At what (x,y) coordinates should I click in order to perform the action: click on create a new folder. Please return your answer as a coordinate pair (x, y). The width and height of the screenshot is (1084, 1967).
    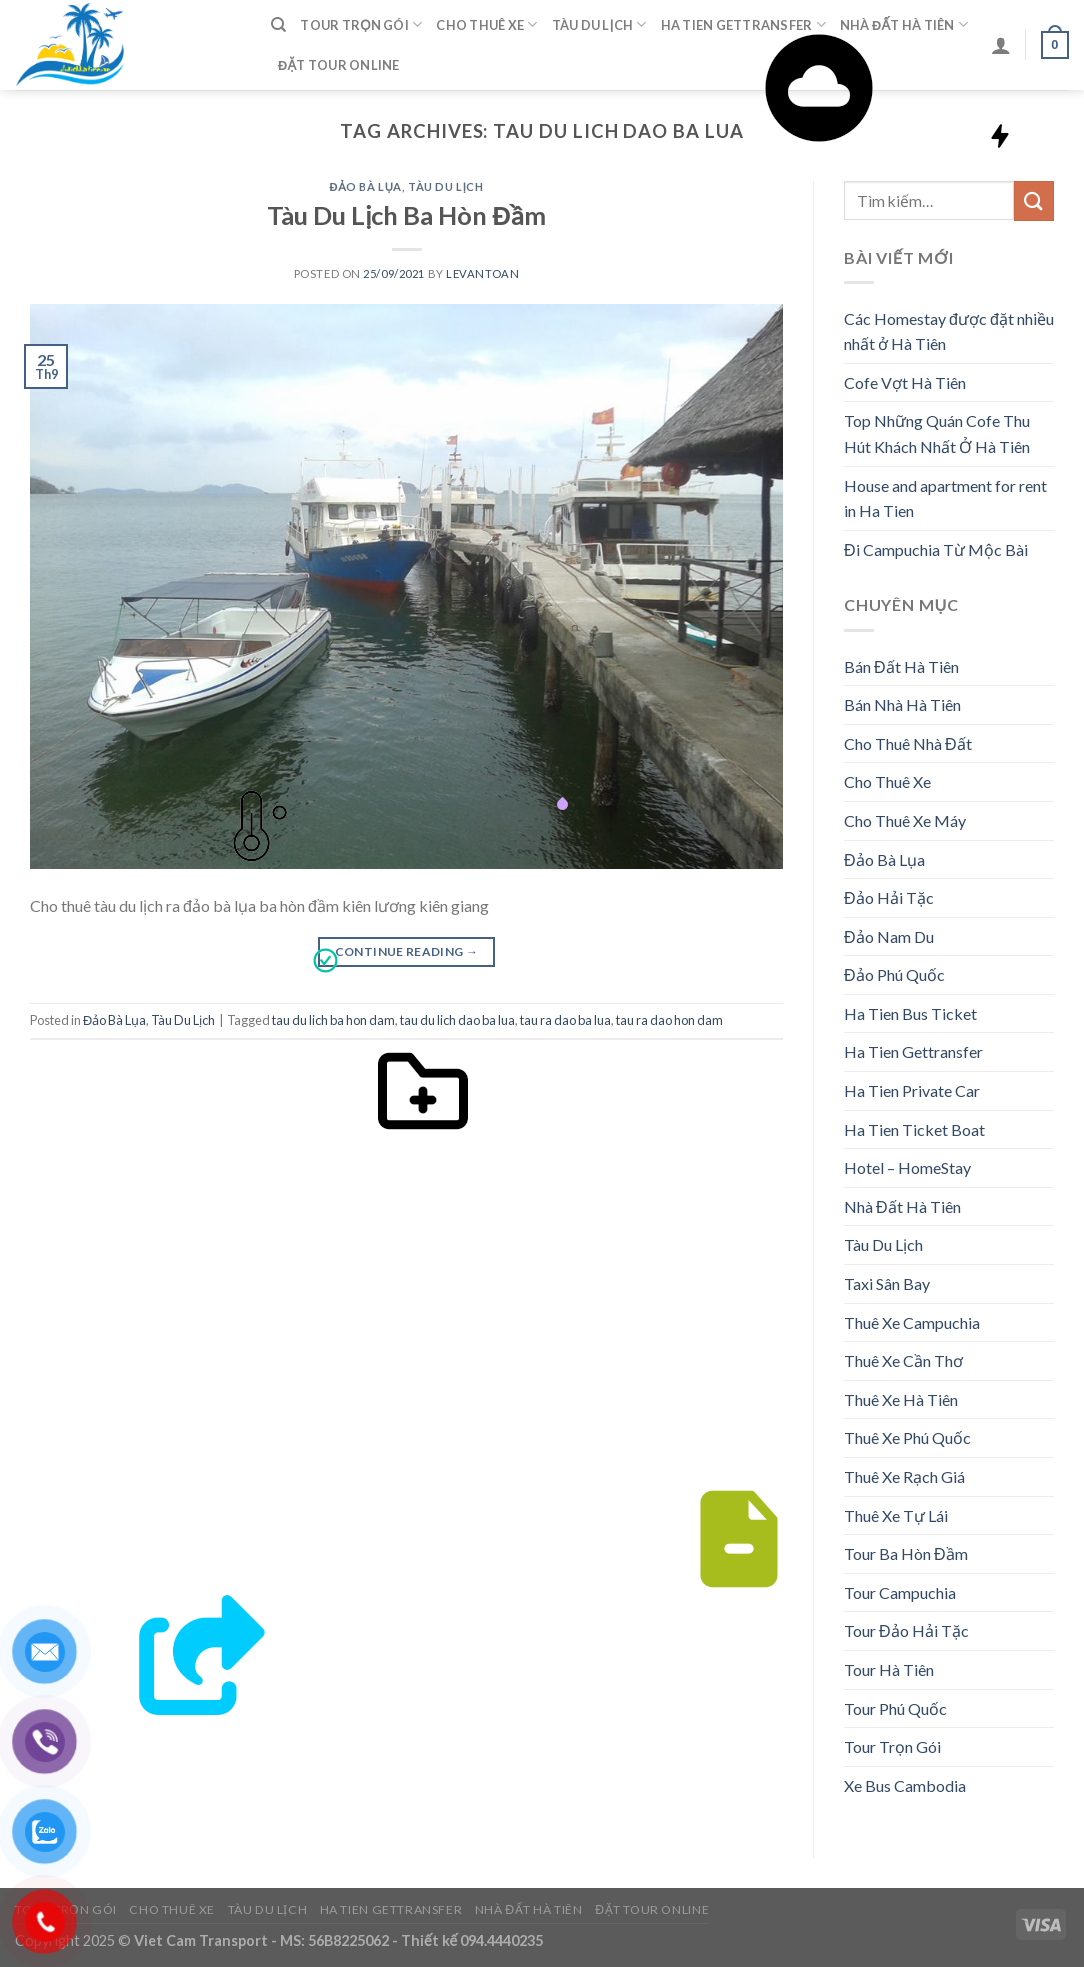
    Looking at the image, I should click on (423, 1091).